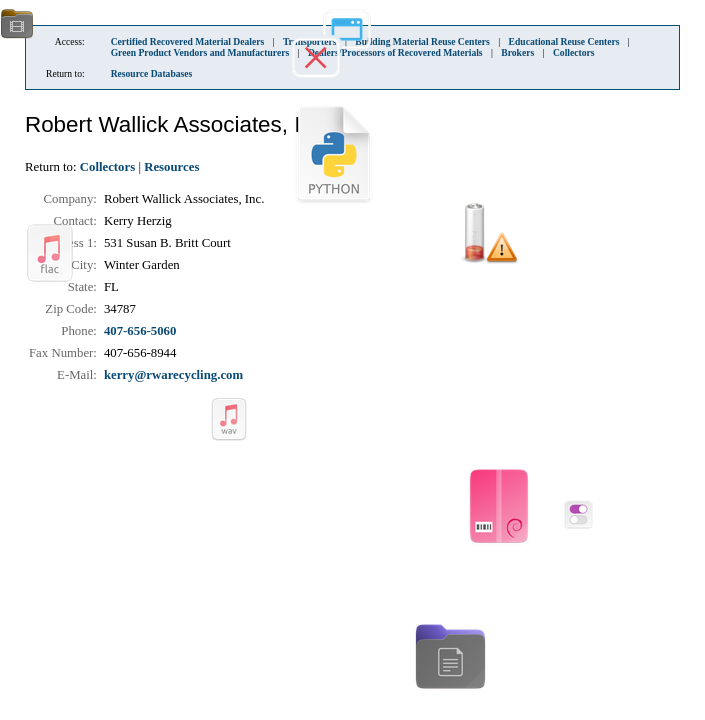 The height and width of the screenshot is (720, 705). I want to click on a flac audio file, so click(50, 253).